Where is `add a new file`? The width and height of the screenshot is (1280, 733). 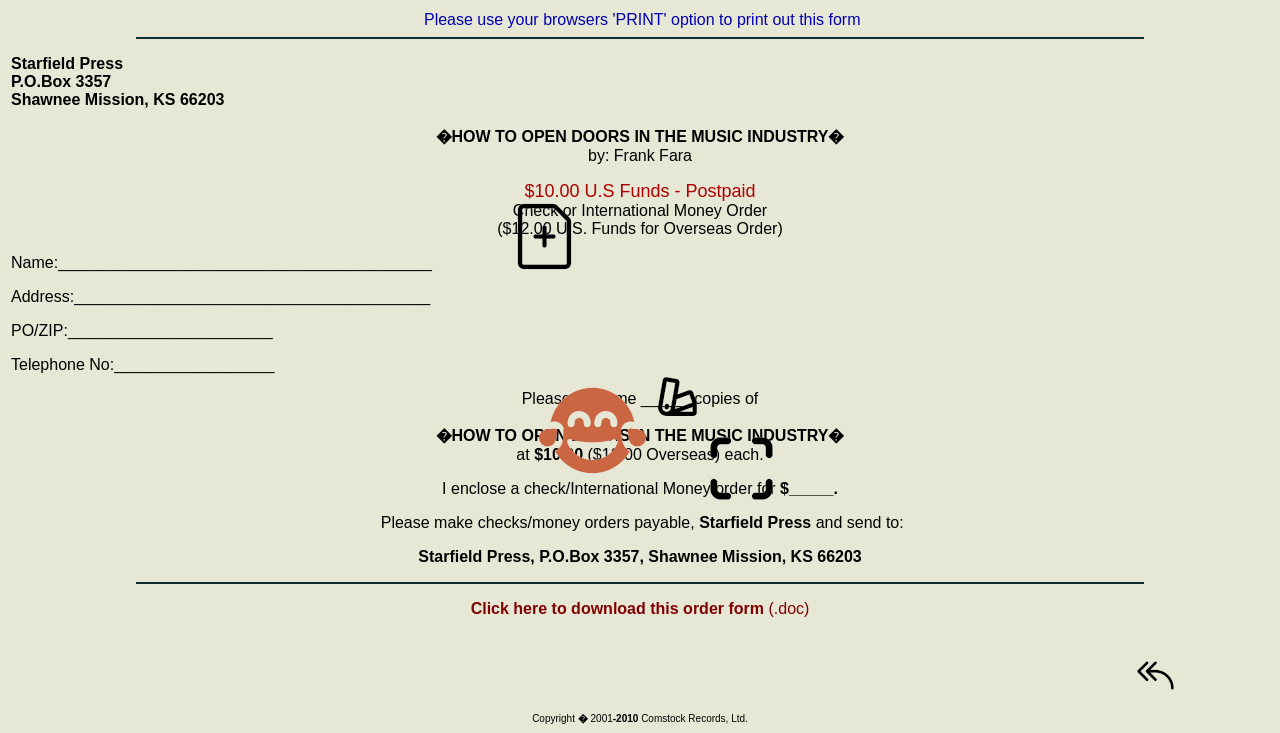 add a new file is located at coordinates (544, 236).